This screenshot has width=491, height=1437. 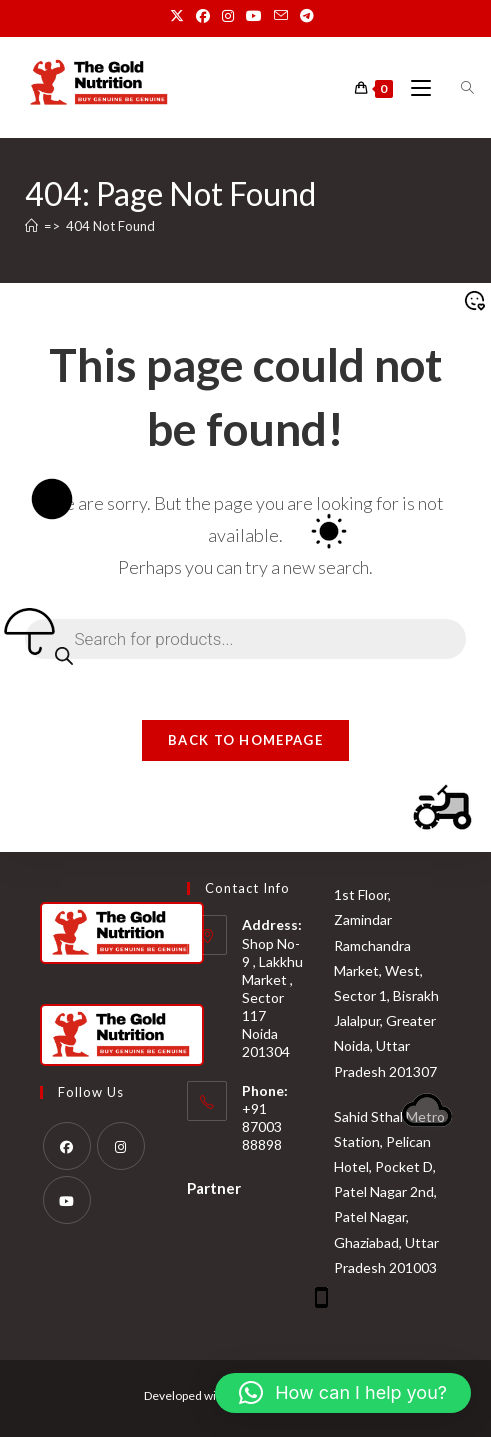 I want to click on cloud storage or sync status, so click(x=427, y=1110).